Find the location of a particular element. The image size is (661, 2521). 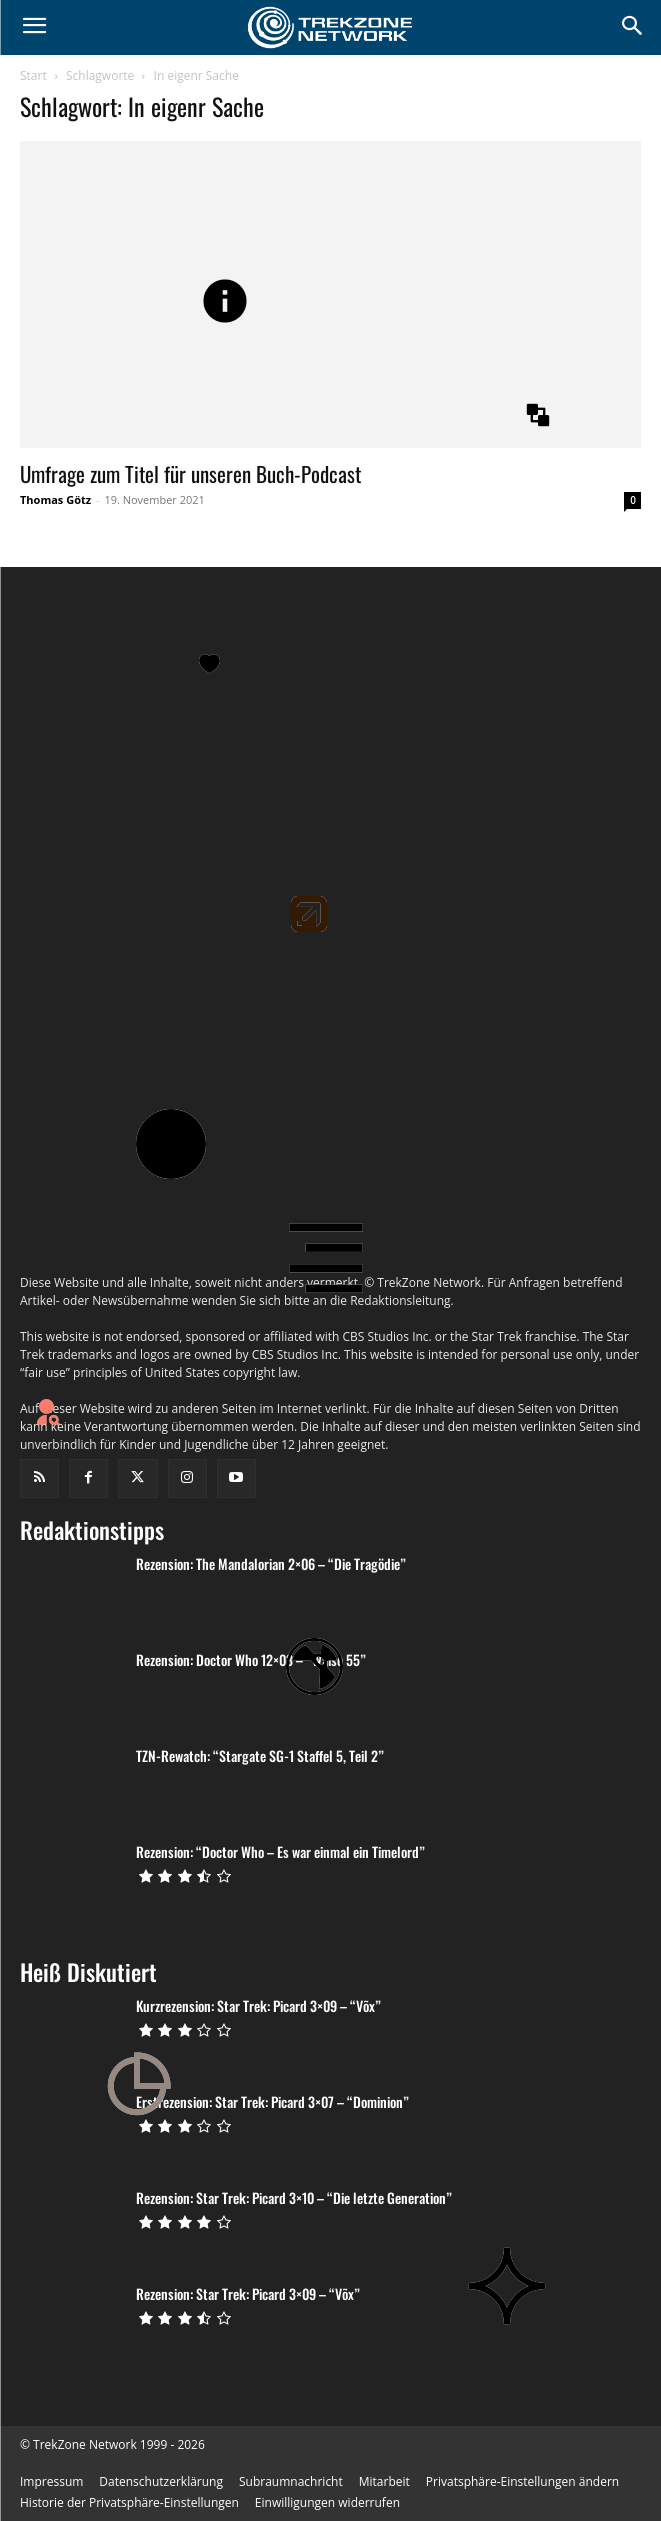

open Google Gemini AI assistant is located at coordinates (507, 2286).